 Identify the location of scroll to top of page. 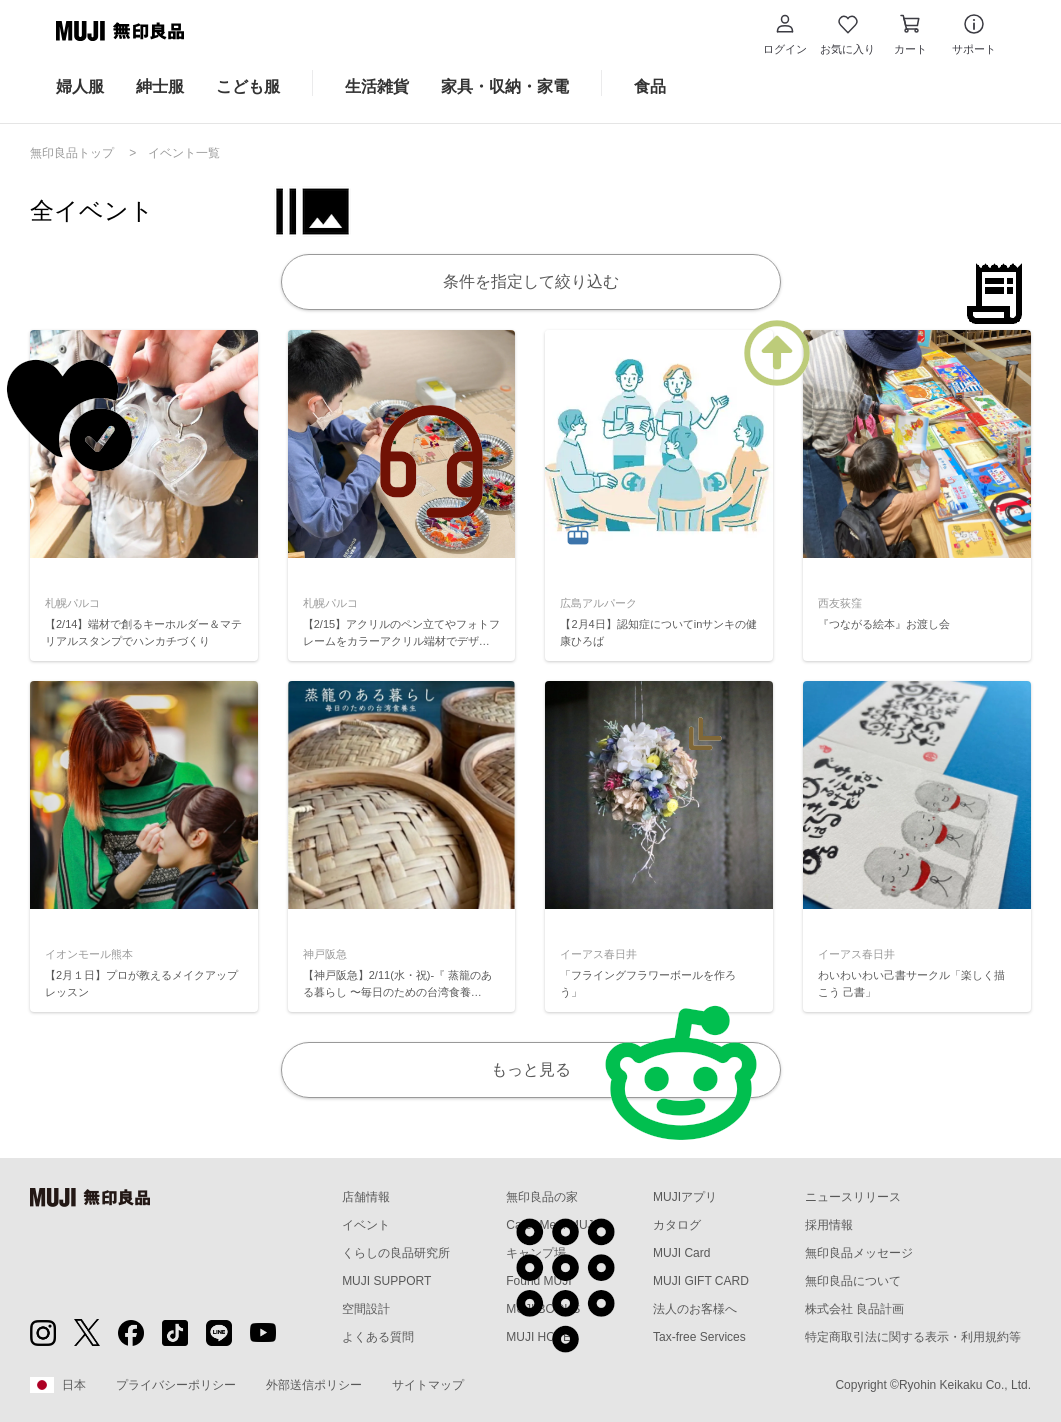
(777, 353).